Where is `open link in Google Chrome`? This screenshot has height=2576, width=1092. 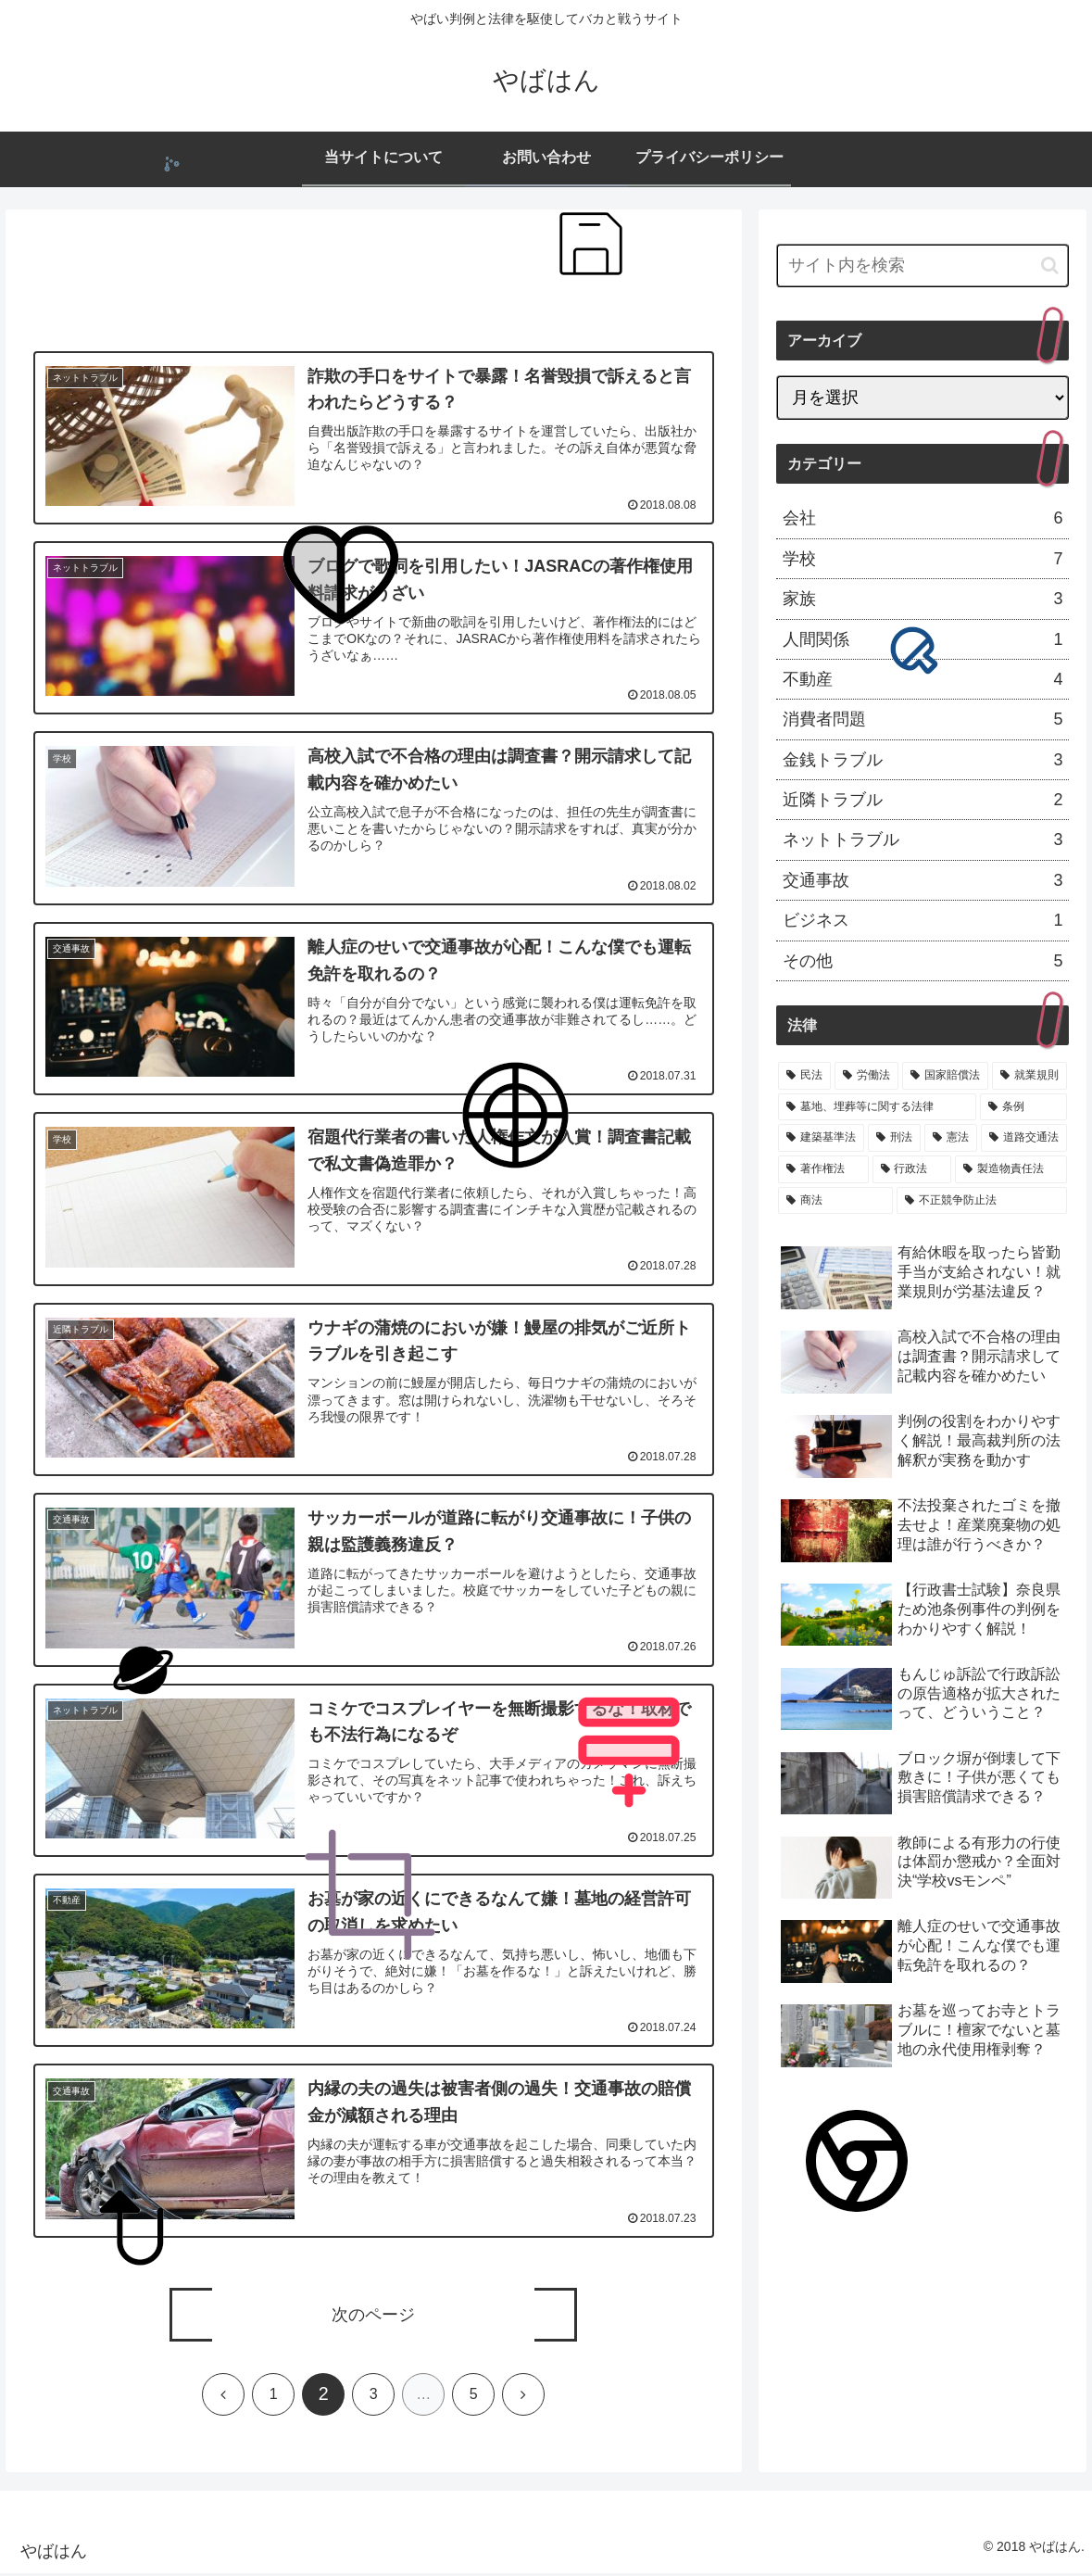 open link in Google Chrome is located at coordinates (857, 2161).